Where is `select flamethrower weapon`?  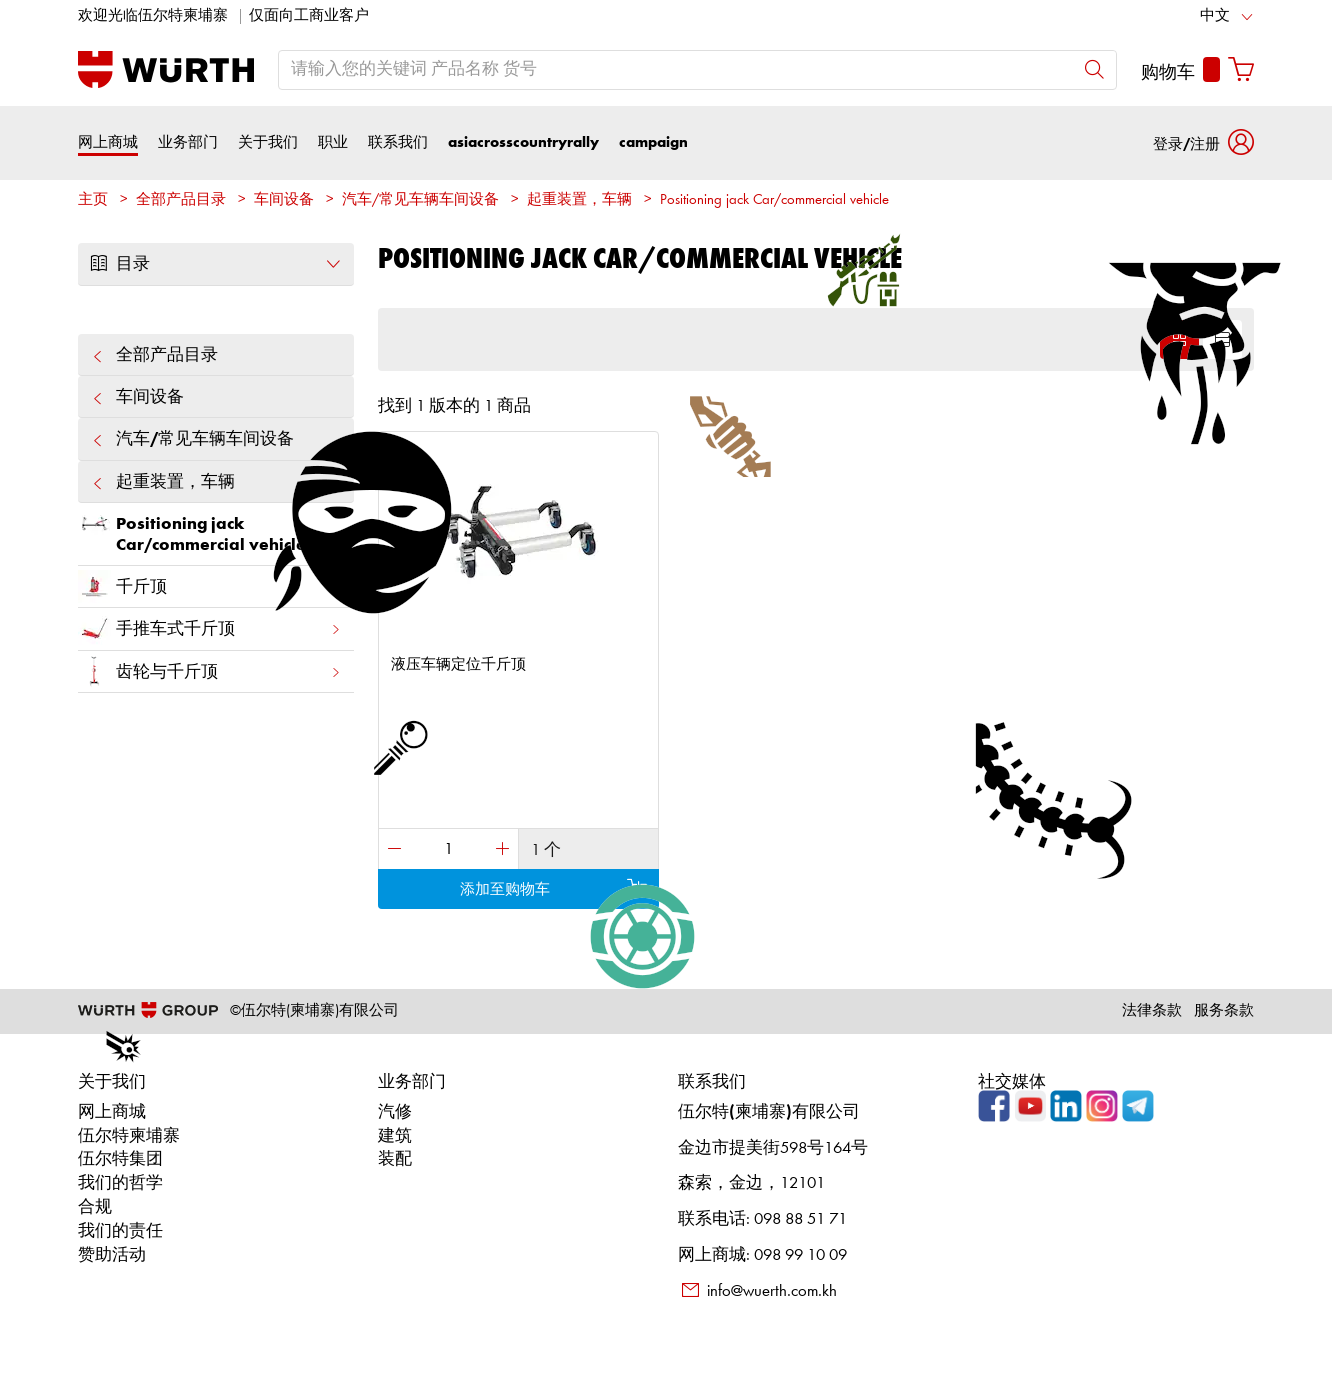 select flamethrower weapon is located at coordinates (864, 270).